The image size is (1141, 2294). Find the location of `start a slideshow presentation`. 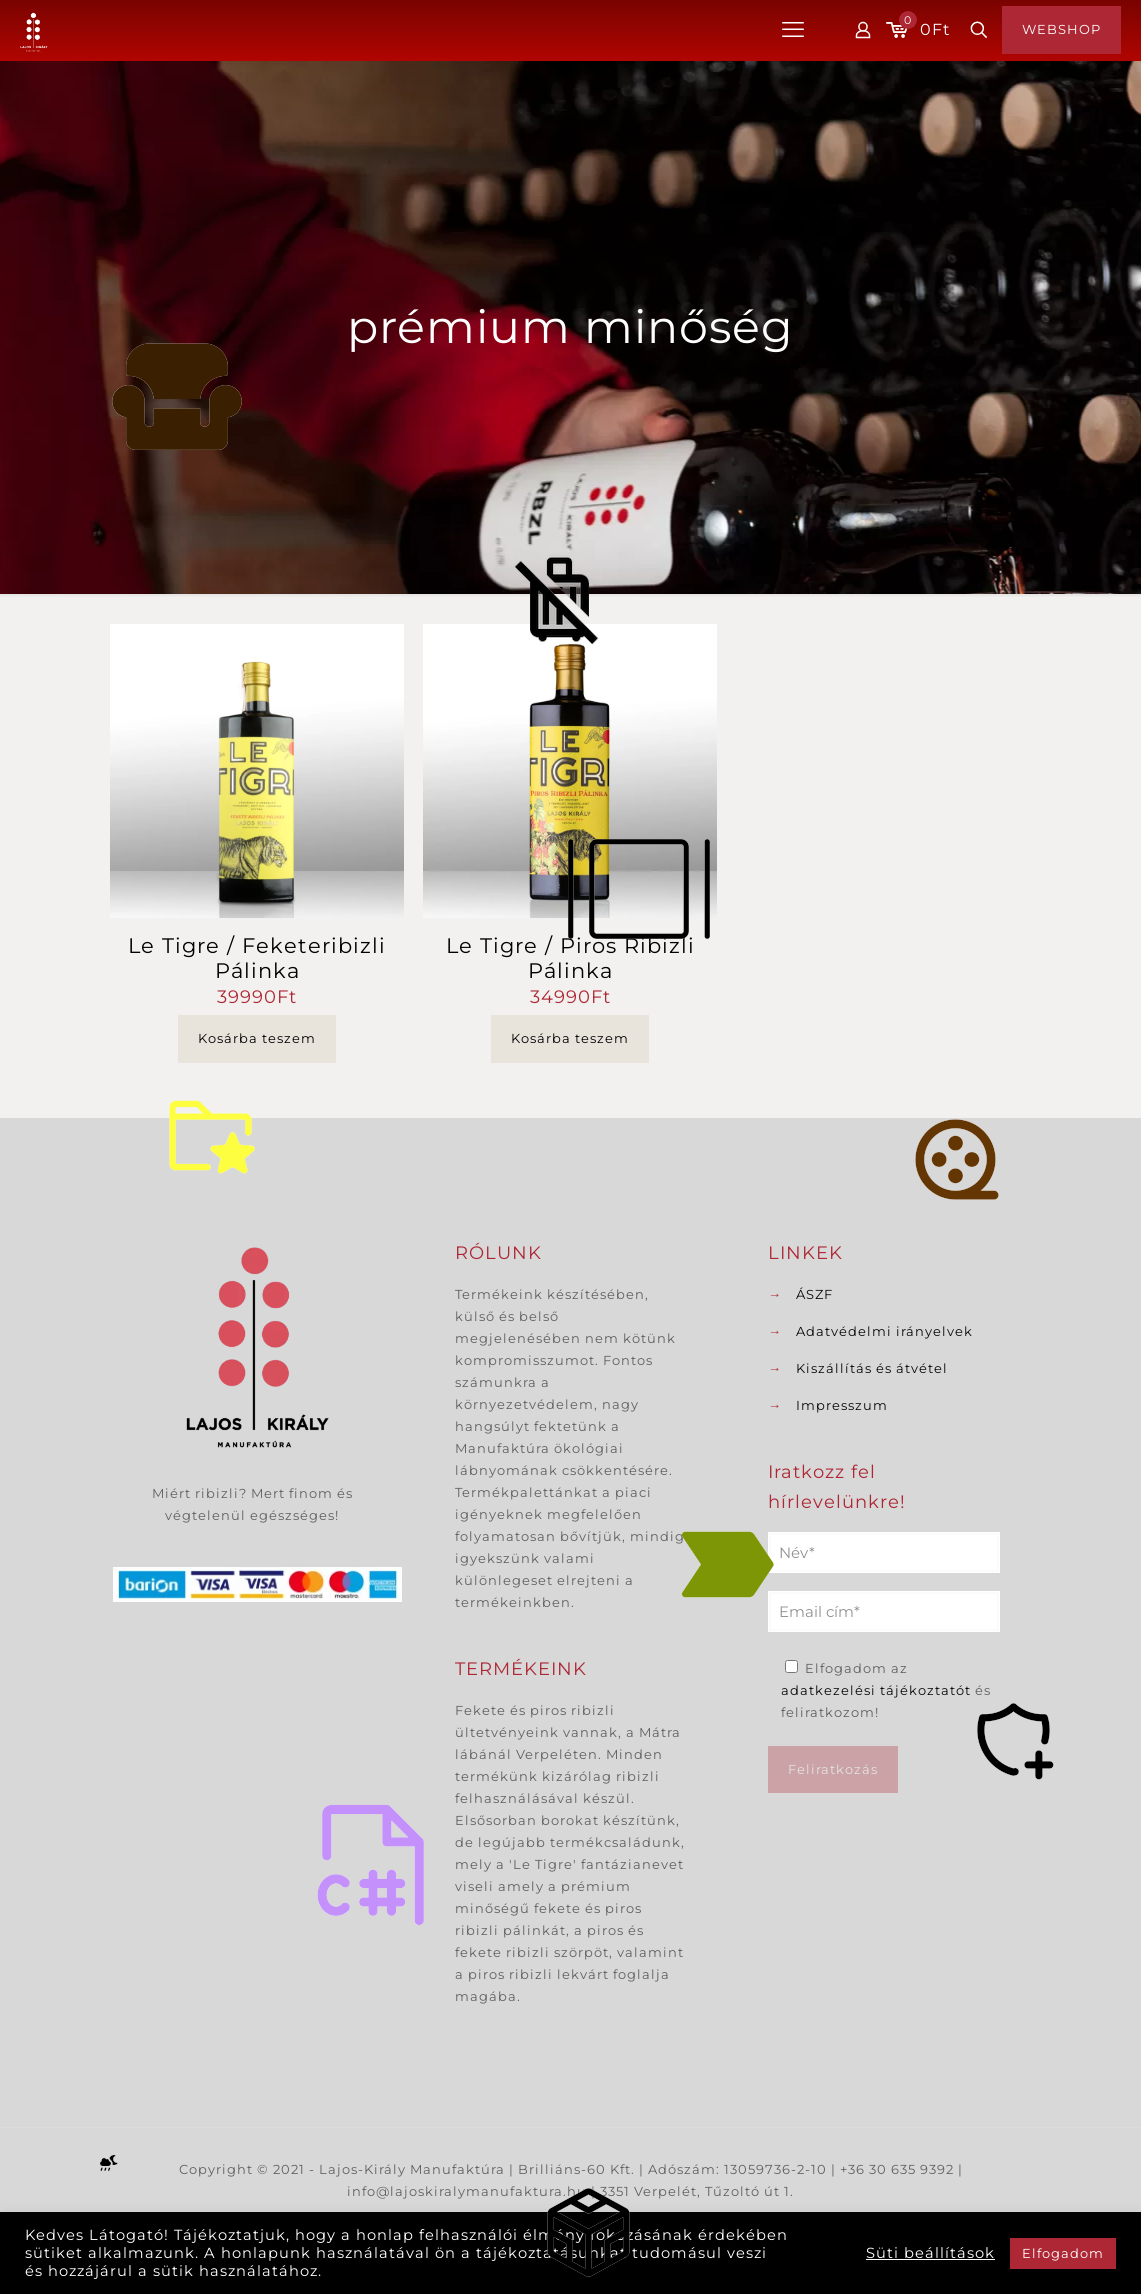

start a slideshow presentation is located at coordinates (639, 889).